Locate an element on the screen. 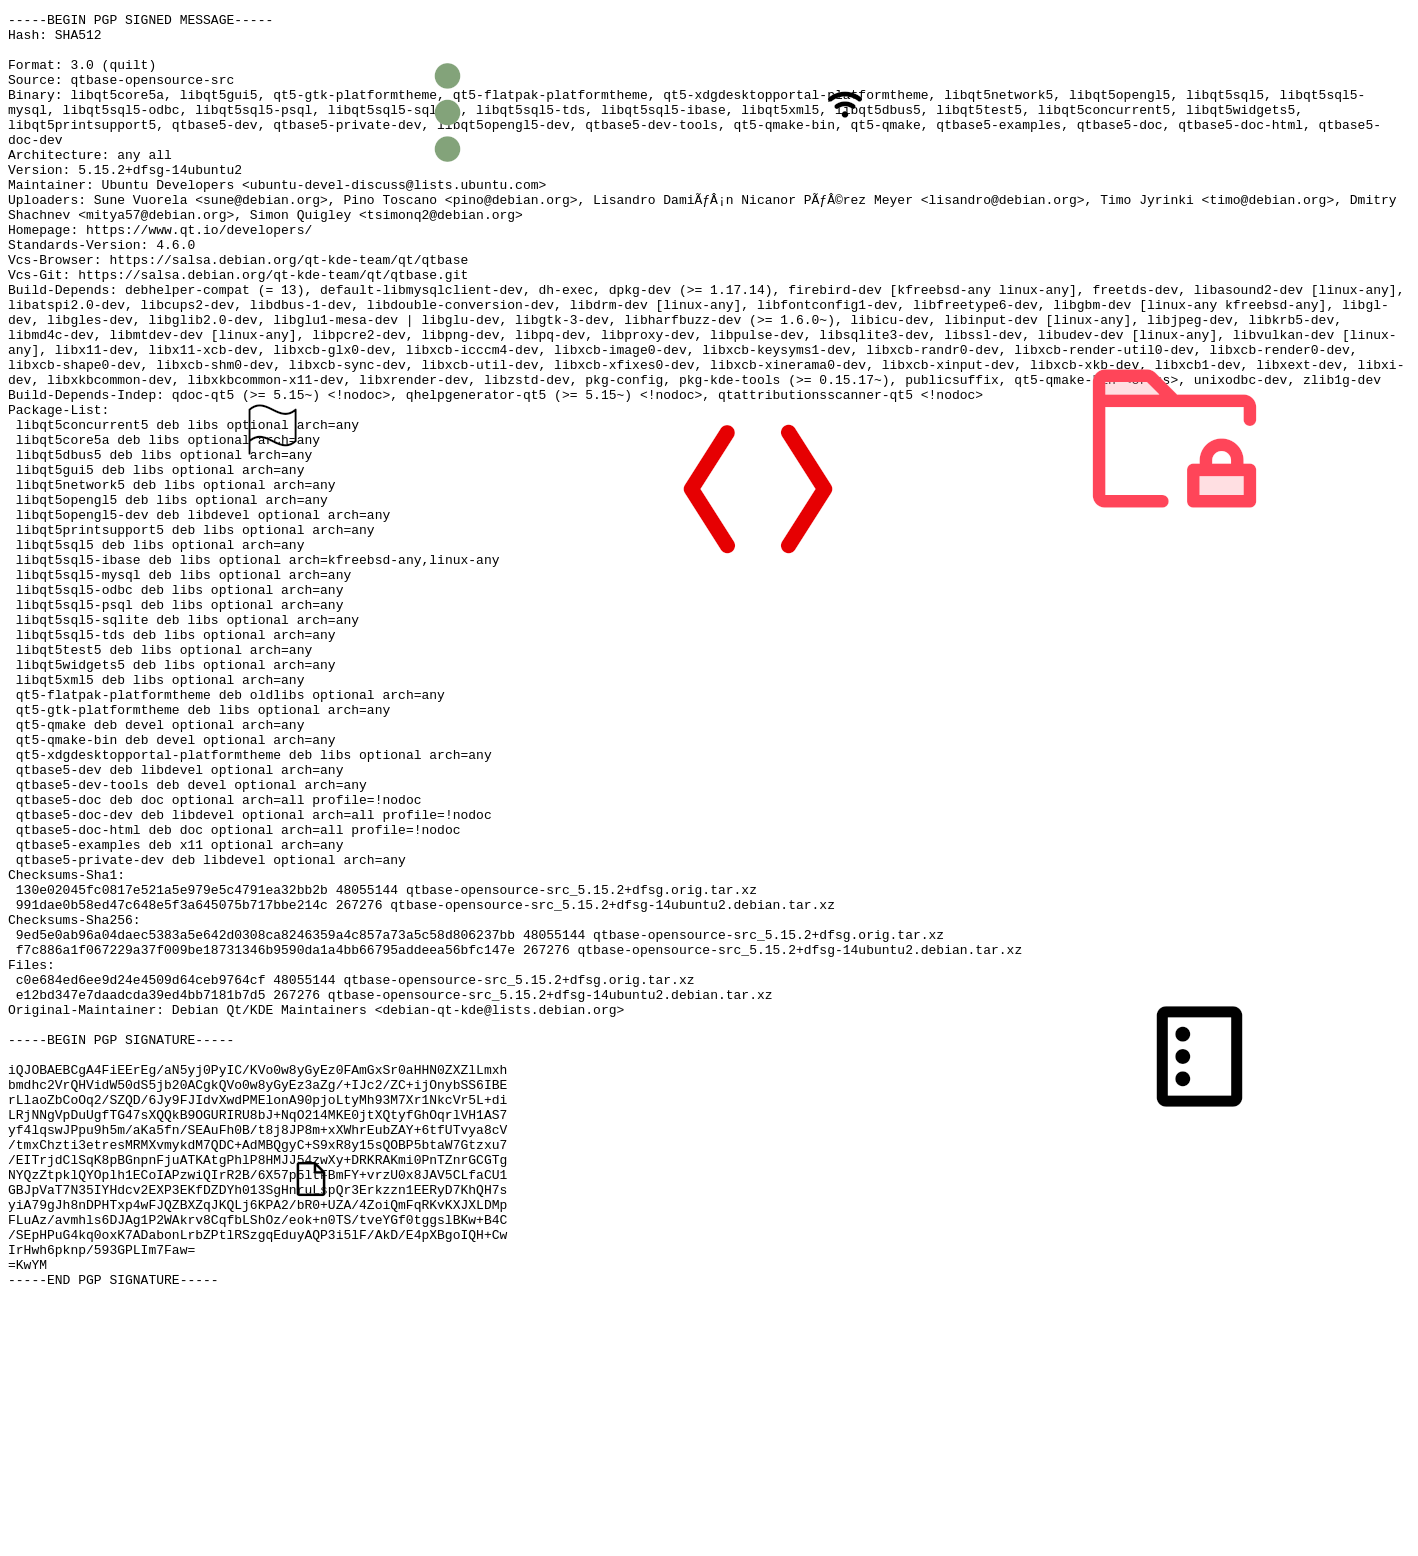 This screenshot has width=1418, height=1556. access a password-protected folder is located at coordinates (1174, 438).